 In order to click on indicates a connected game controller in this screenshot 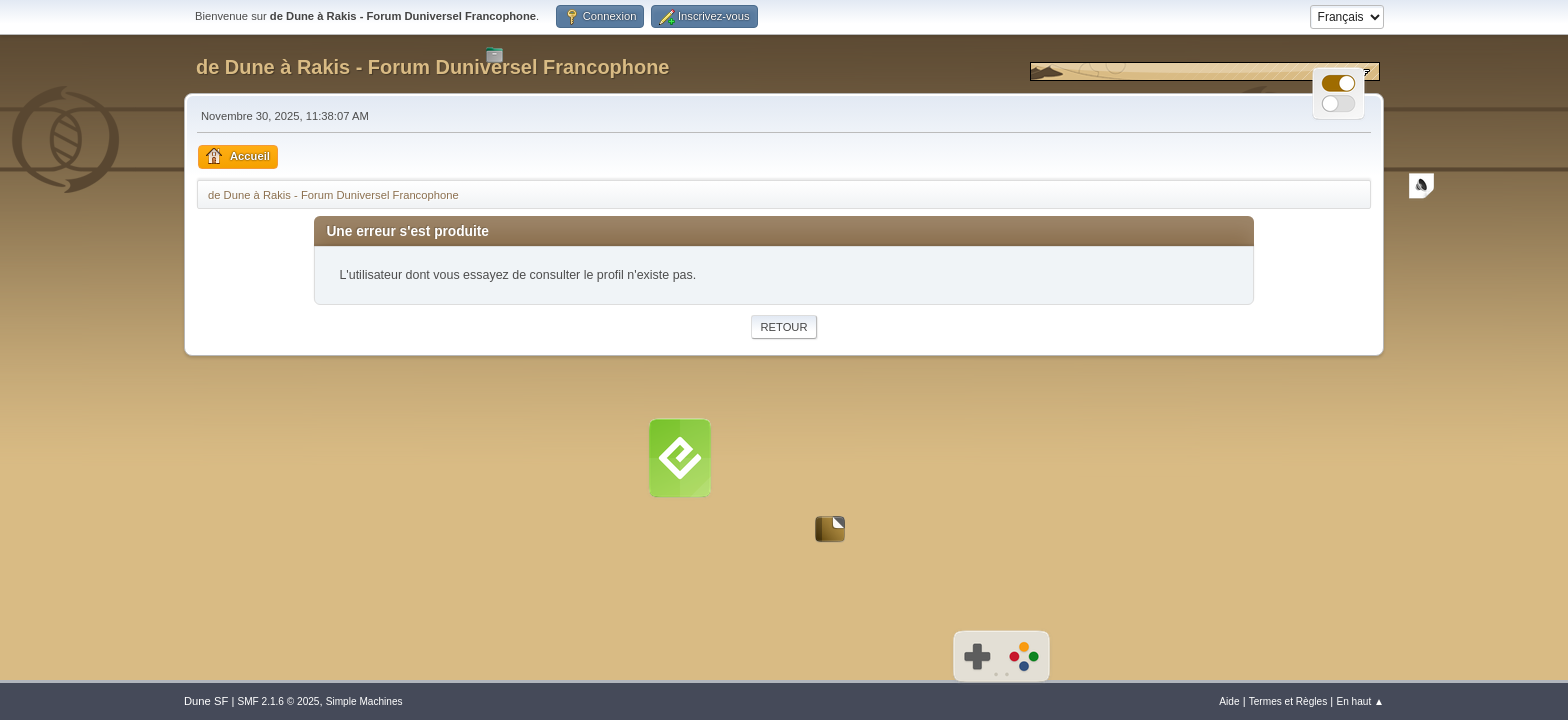, I will do `click(1001, 656)`.